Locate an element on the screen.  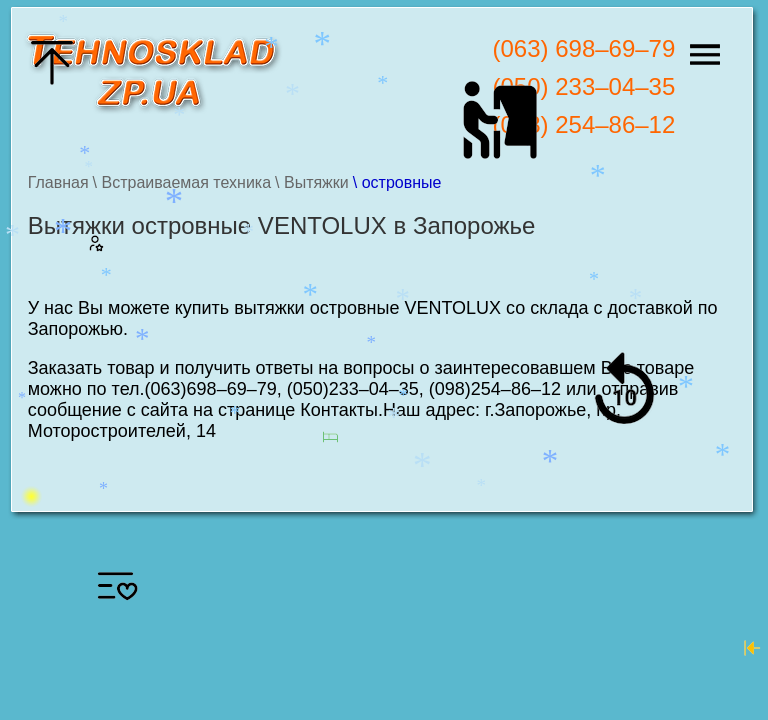
view your favorites list is located at coordinates (115, 585).